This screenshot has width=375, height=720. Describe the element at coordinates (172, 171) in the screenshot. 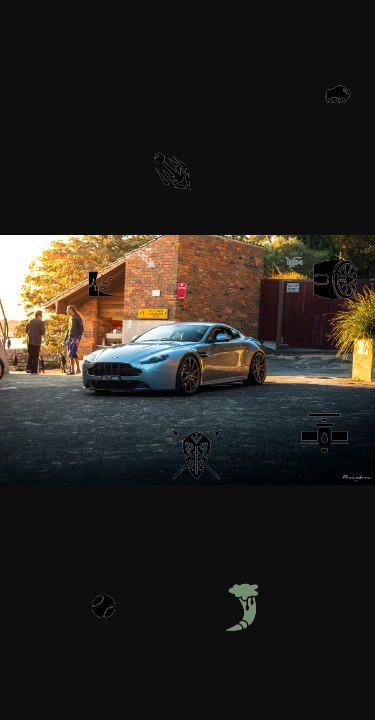

I see `indicates a power attack or special ability in a game` at that location.